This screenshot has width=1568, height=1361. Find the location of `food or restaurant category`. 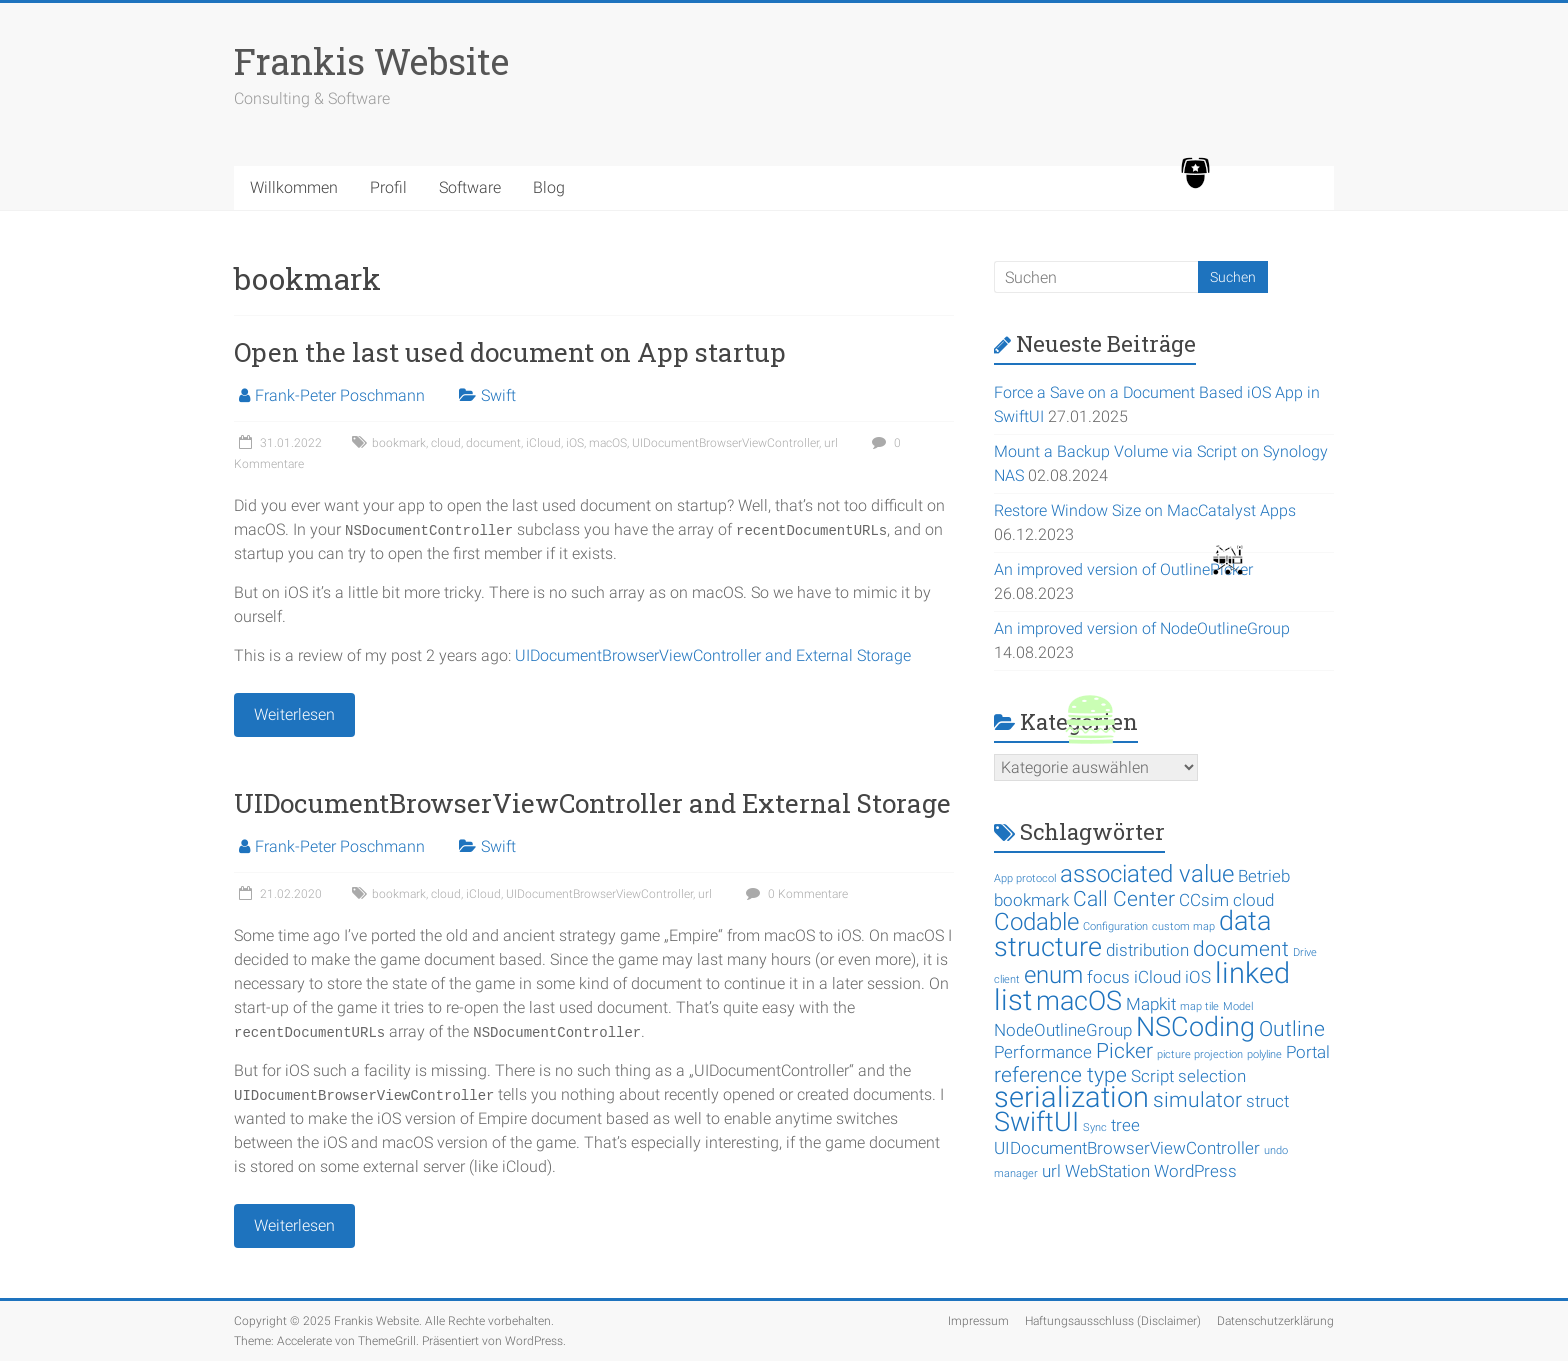

food or restaurant category is located at coordinates (1090, 719).